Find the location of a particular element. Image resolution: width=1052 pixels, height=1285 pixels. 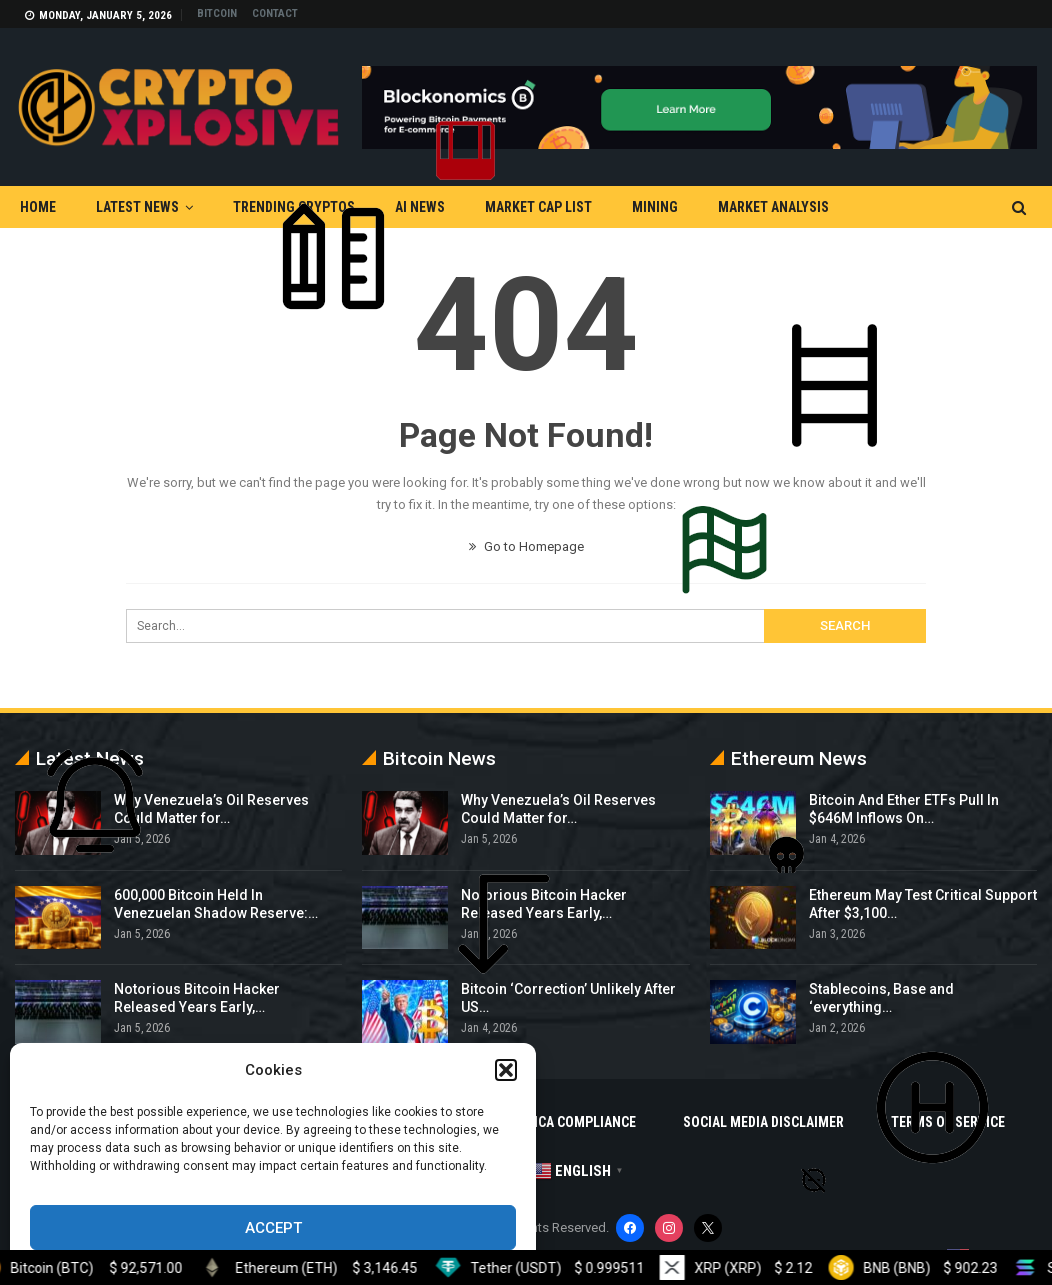

toggle justified panel layout is located at coordinates (465, 150).